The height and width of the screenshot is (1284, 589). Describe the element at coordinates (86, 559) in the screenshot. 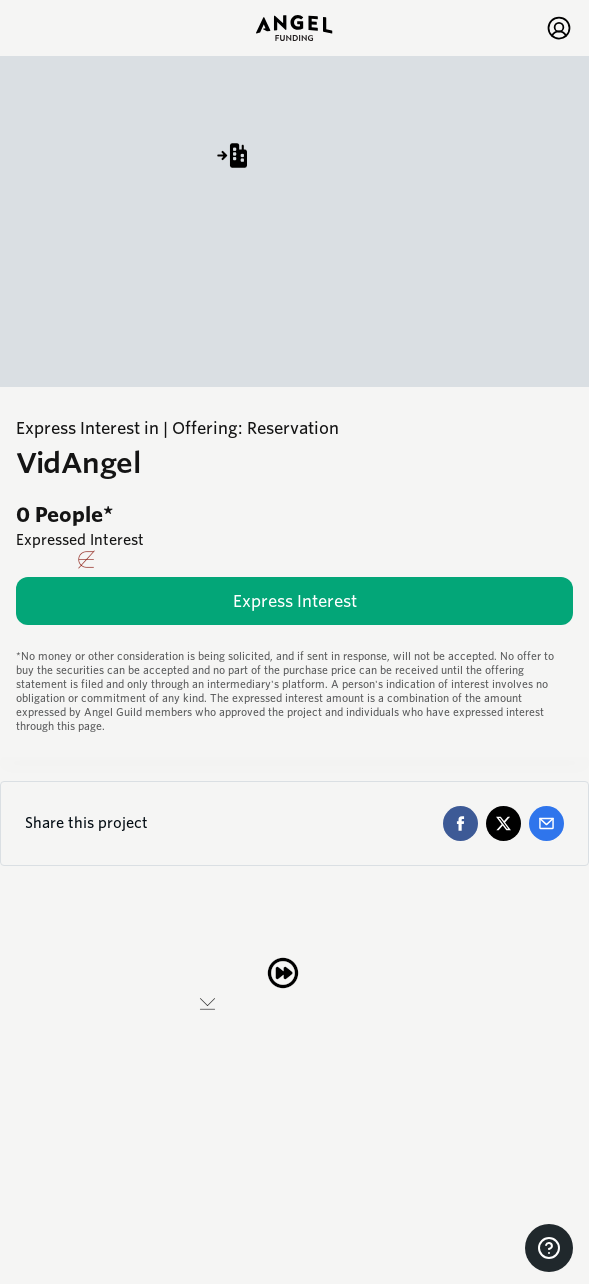

I see `indicates item is not part of a set or group` at that location.